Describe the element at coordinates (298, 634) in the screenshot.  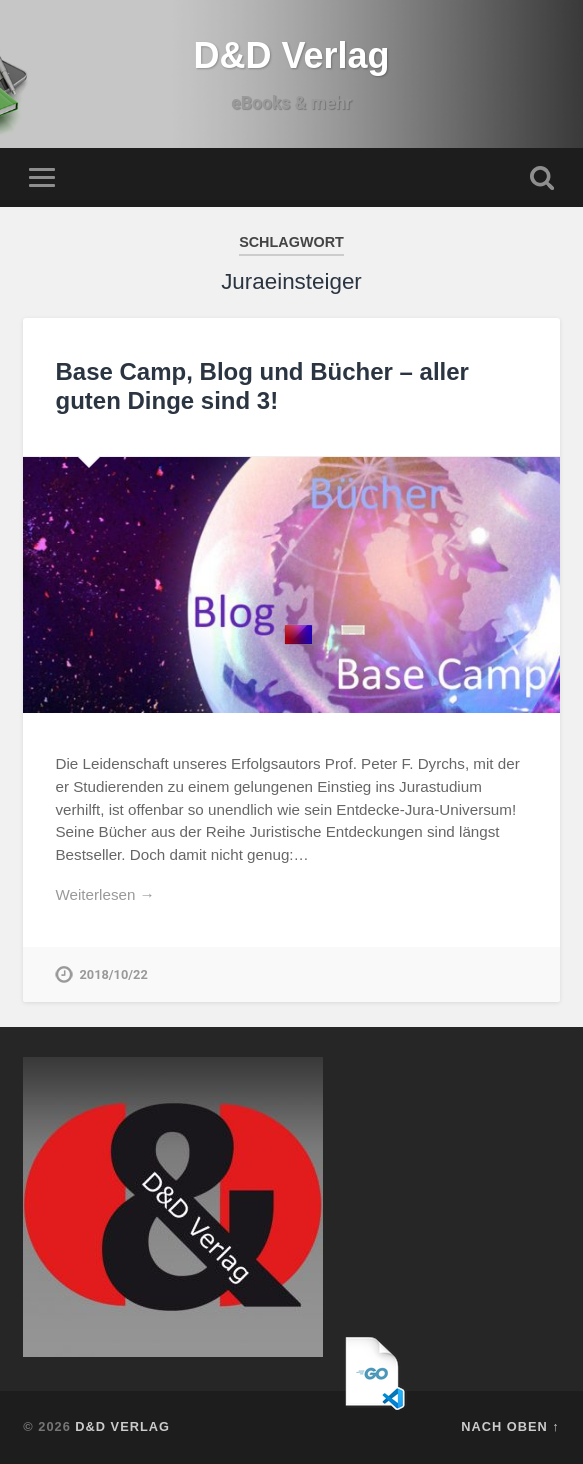
I see `access your media library in iMovie` at that location.